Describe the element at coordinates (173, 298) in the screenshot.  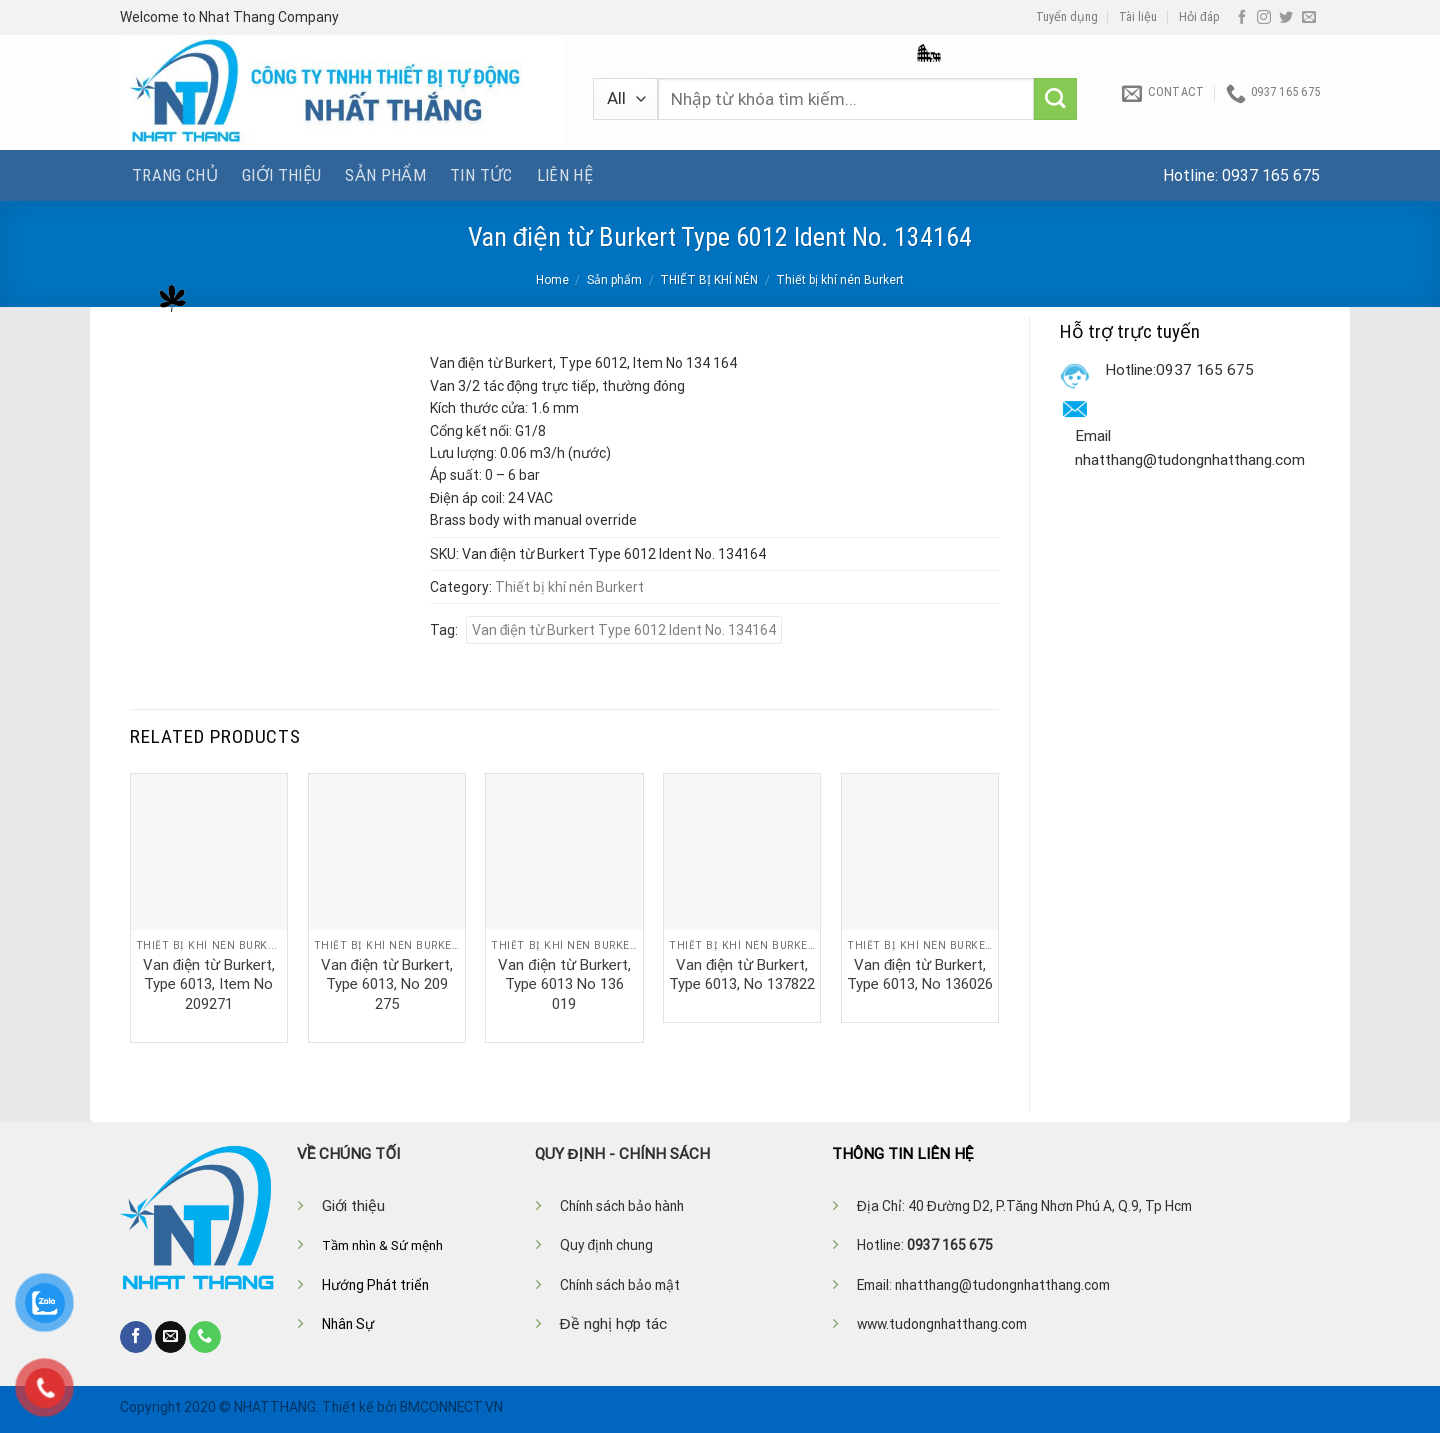
I see `nature or plant category indicator` at that location.